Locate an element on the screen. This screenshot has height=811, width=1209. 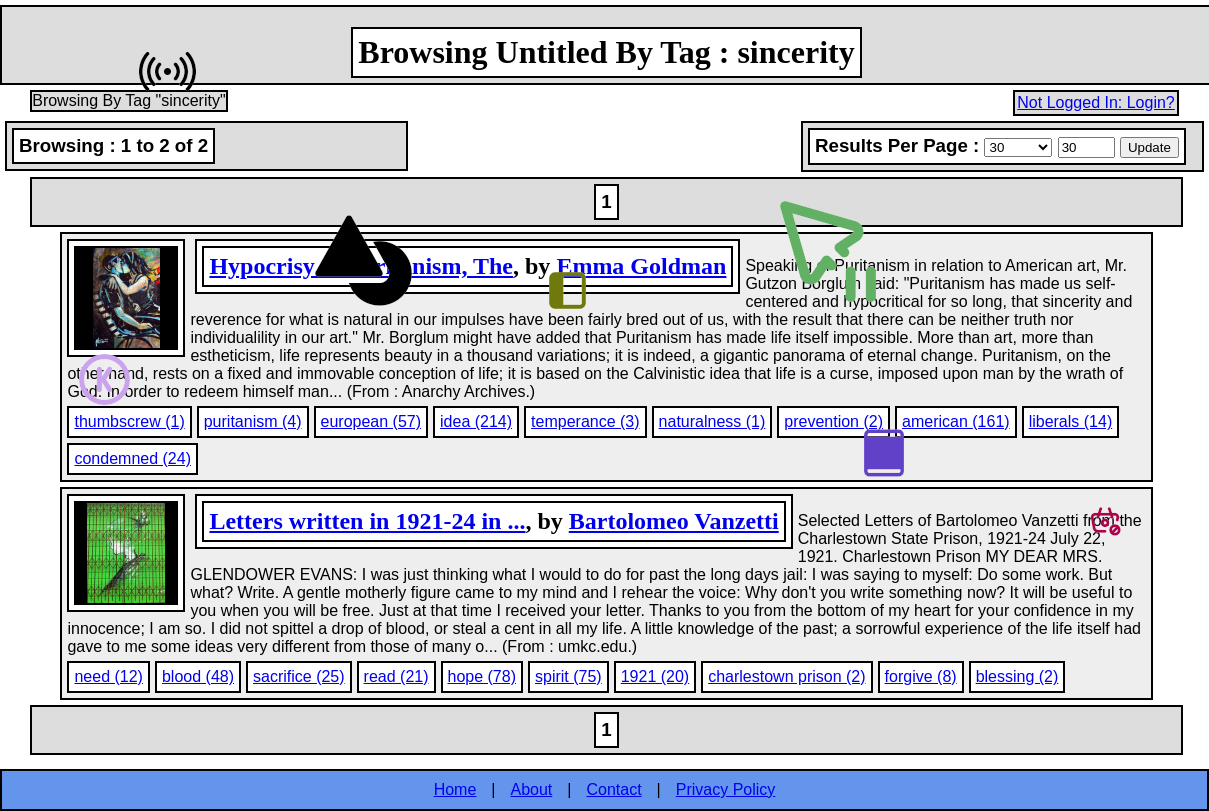
indicates items starting with the letter K is located at coordinates (104, 379).